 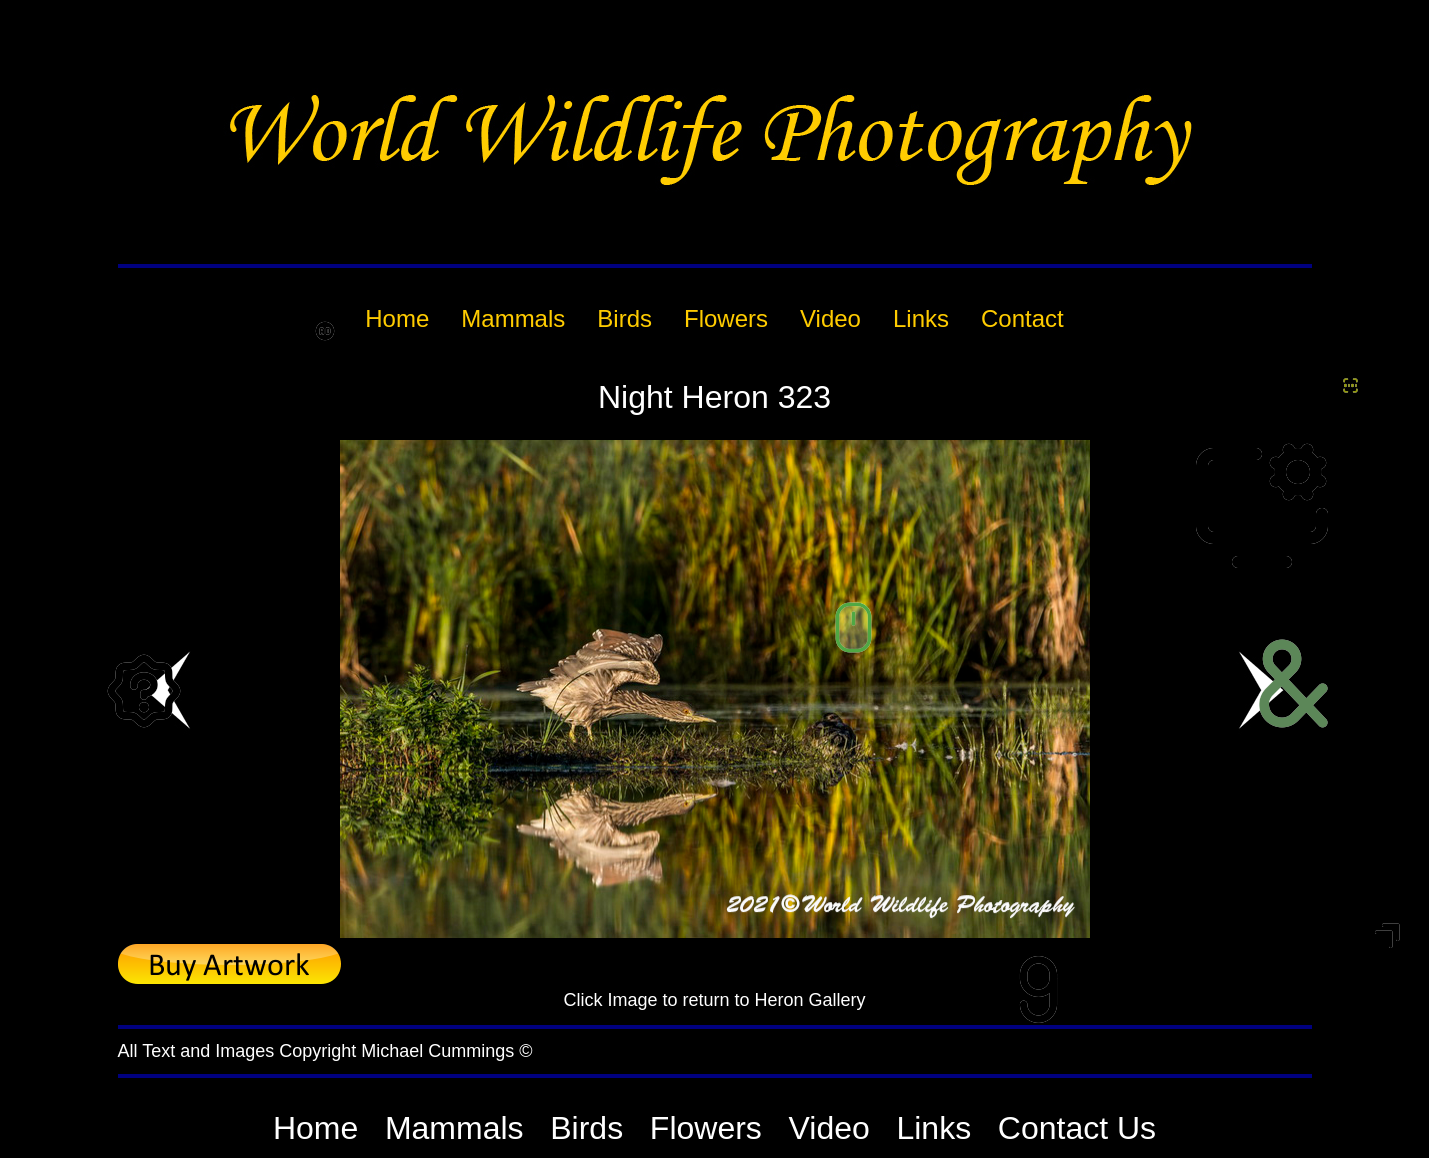 What do you see at coordinates (1389, 934) in the screenshot?
I see `expand content to full screen` at bounding box center [1389, 934].